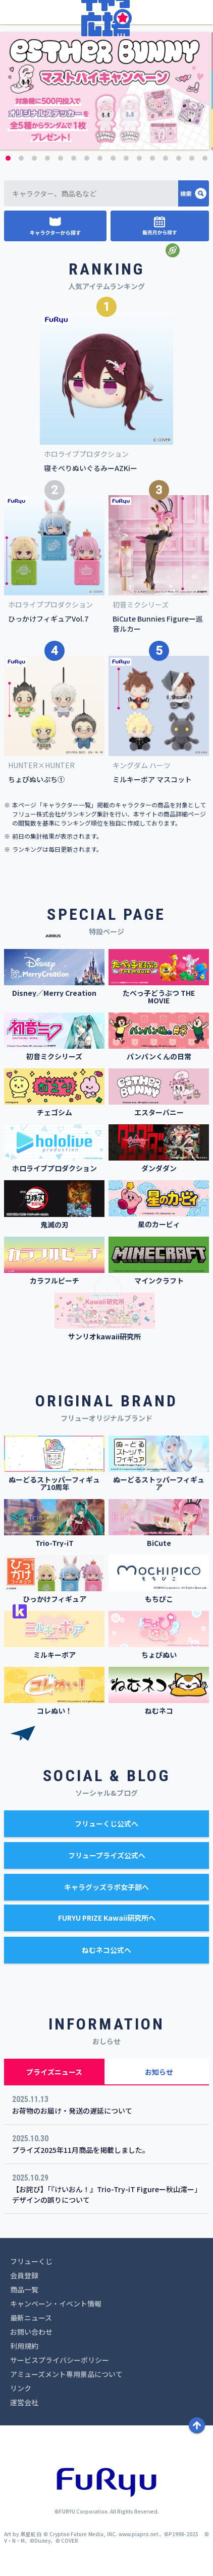 This screenshot has height=2576, width=213. Describe the element at coordinates (53, 936) in the screenshot. I see `airbus company logo` at that location.